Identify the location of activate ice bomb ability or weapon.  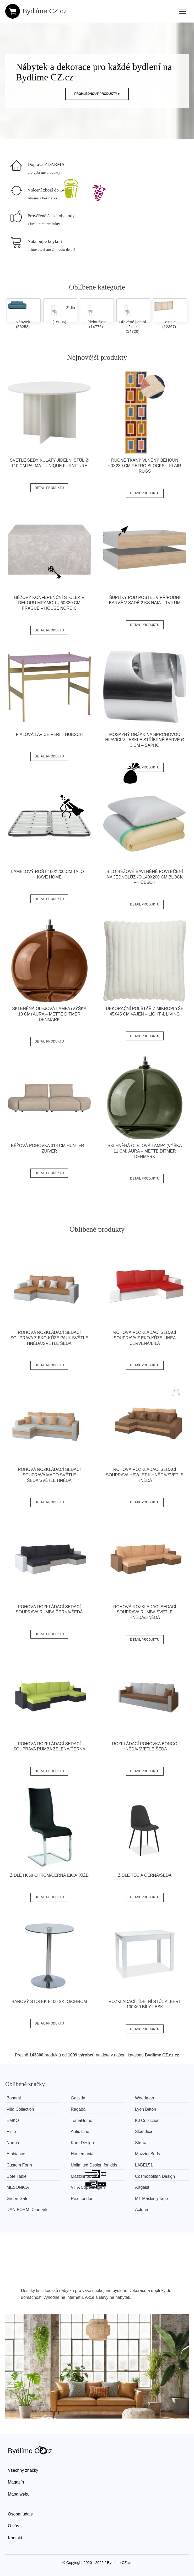
(42, 2450).